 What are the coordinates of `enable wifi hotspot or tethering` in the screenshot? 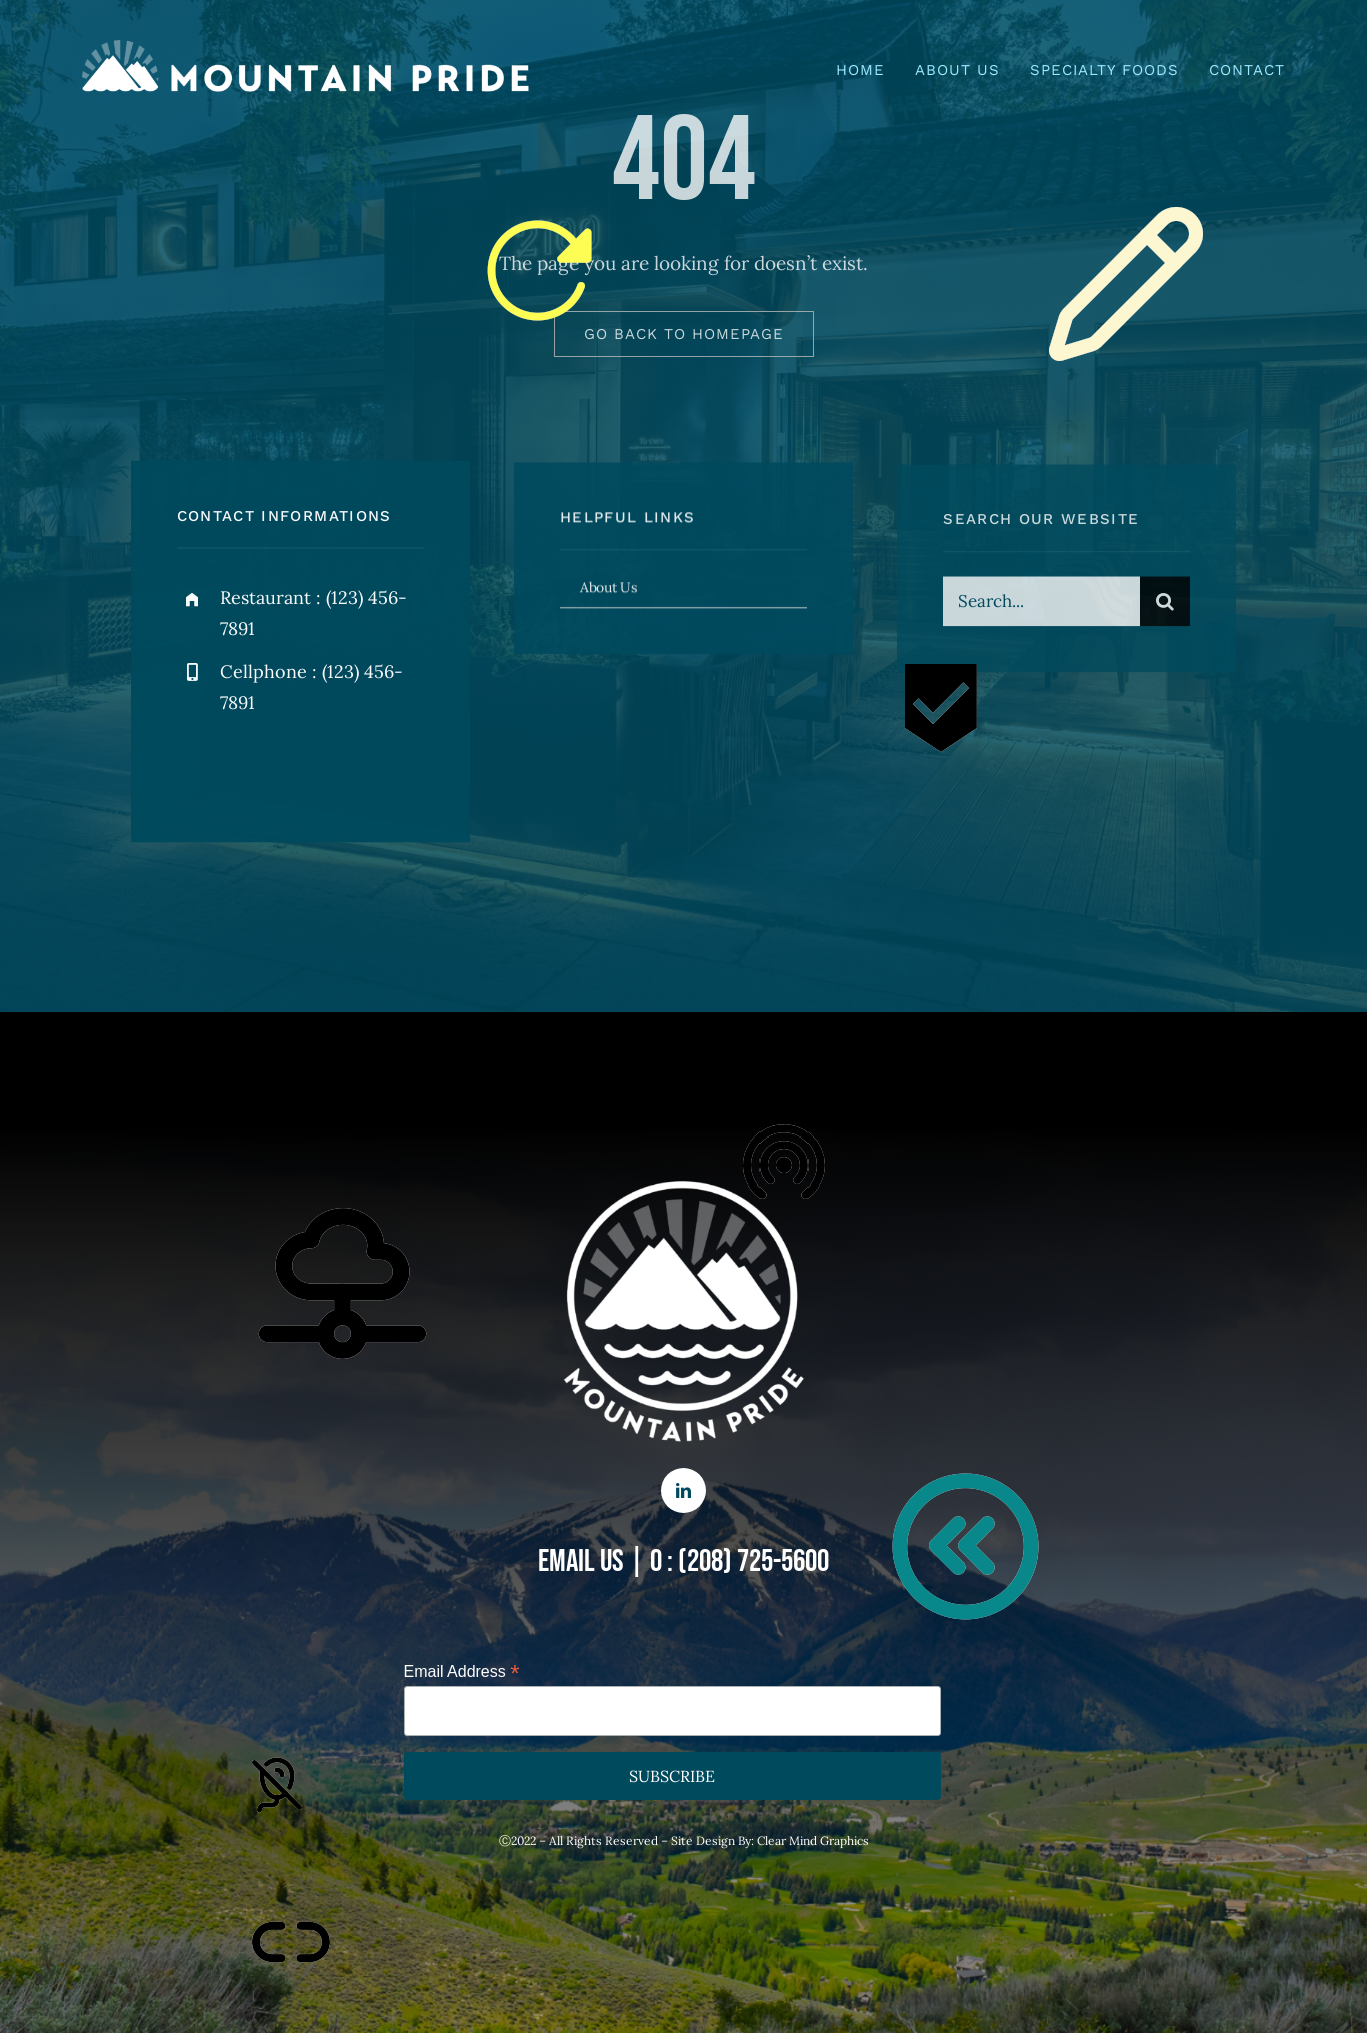 It's located at (784, 1161).